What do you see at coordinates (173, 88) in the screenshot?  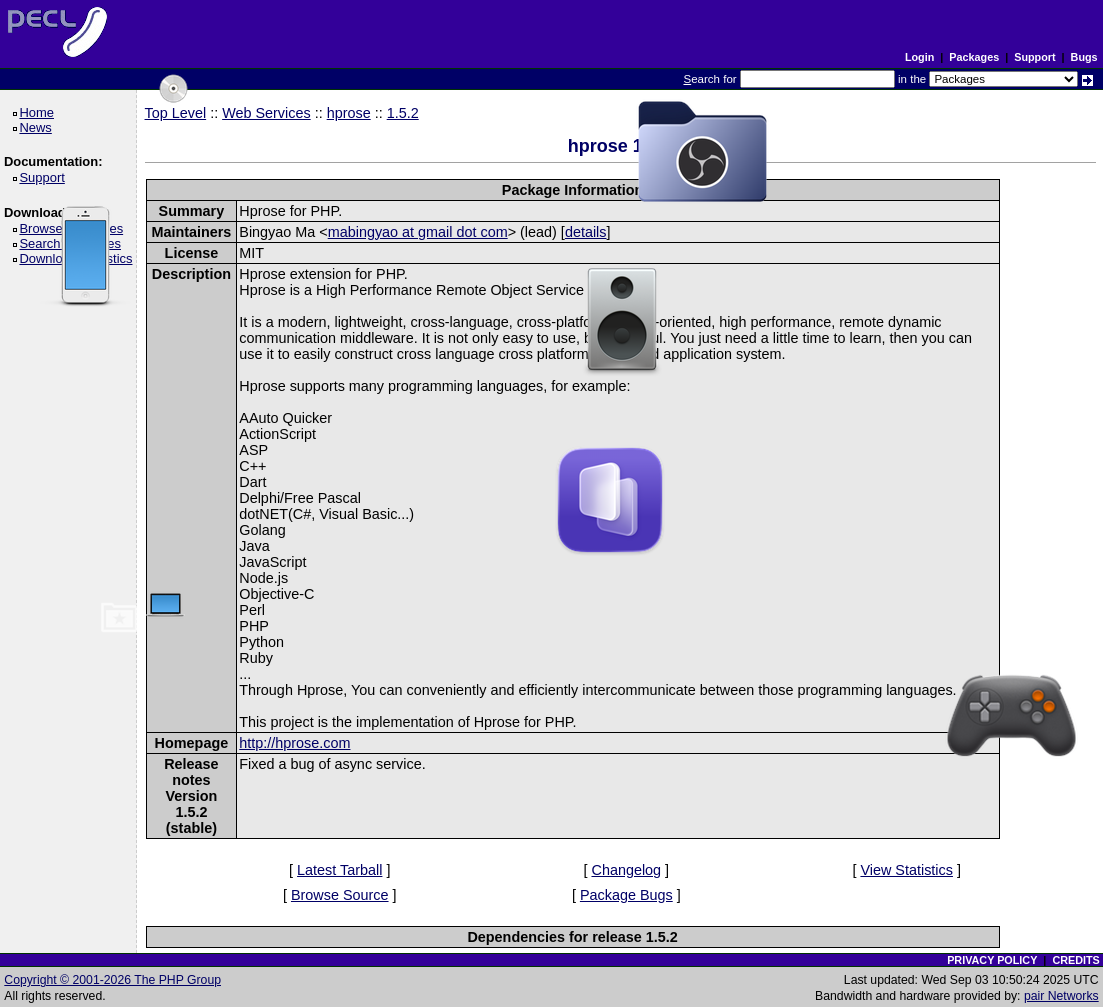 I see `indicates a CD-ROM drive or optical disc device` at bounding box center [173, 88].